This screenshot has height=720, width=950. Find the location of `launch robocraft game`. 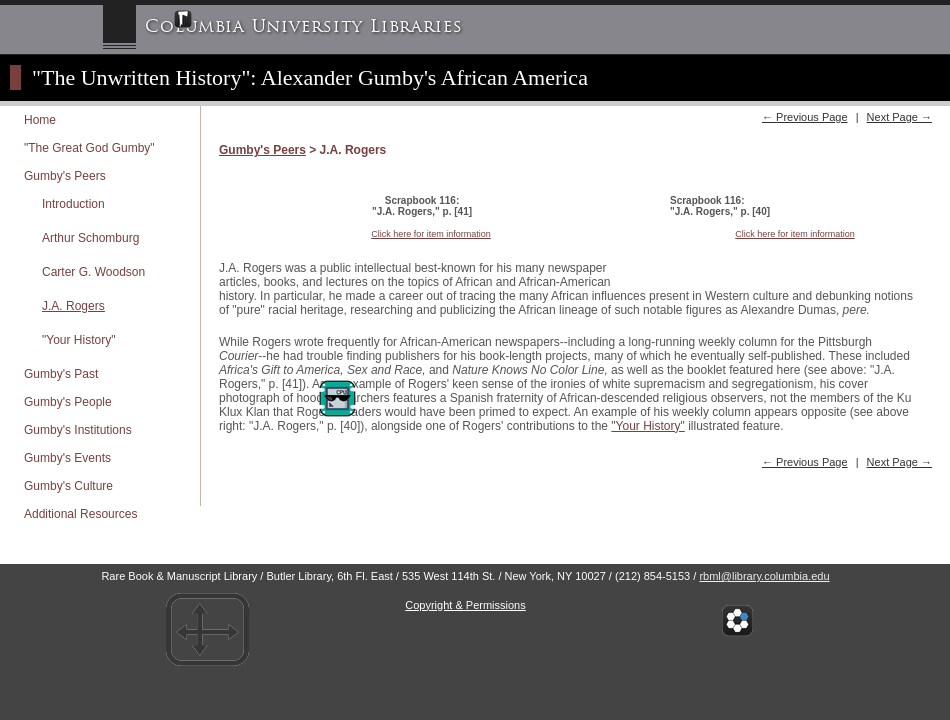

launch robocraft game is located at coordinates (737, 620).